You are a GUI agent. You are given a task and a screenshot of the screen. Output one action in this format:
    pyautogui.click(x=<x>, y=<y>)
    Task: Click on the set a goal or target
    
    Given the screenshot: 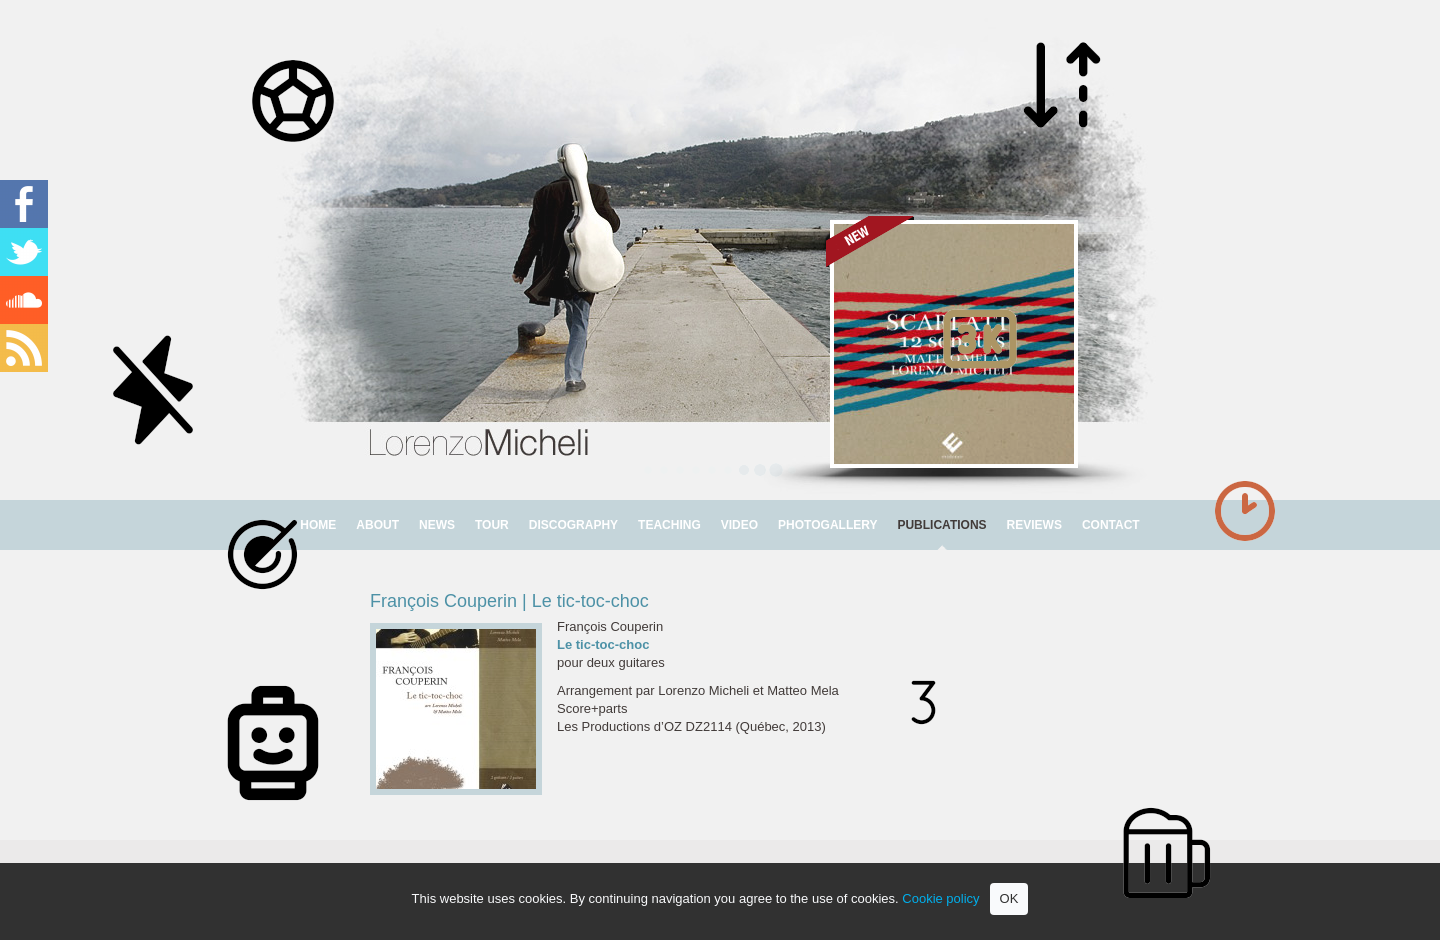 What is the action you would take?
    pyautogui.click(x=262, y=554)
    